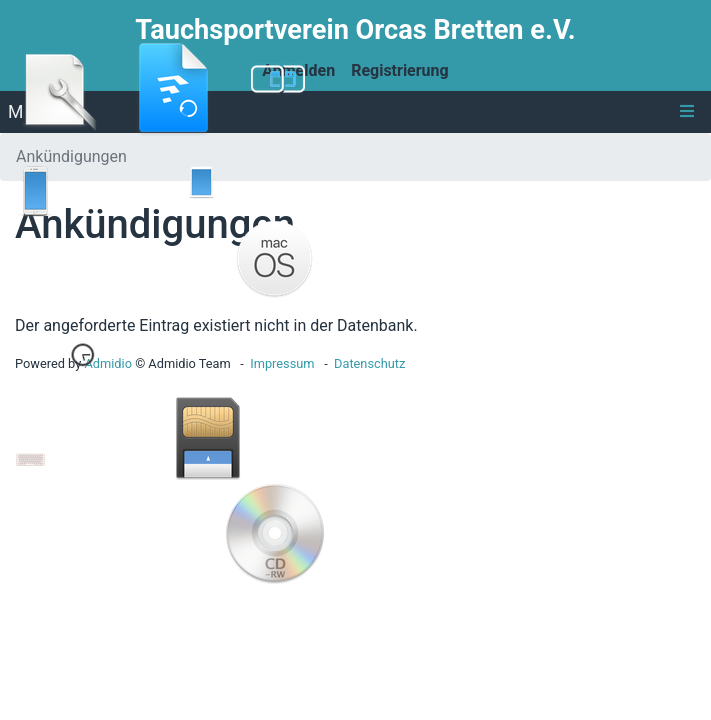 The image size is (711, 720). Describe the element at coordinates (30, 459) in the screenshot. I see `connect to a wireless bluetooth keyboard` at that location.